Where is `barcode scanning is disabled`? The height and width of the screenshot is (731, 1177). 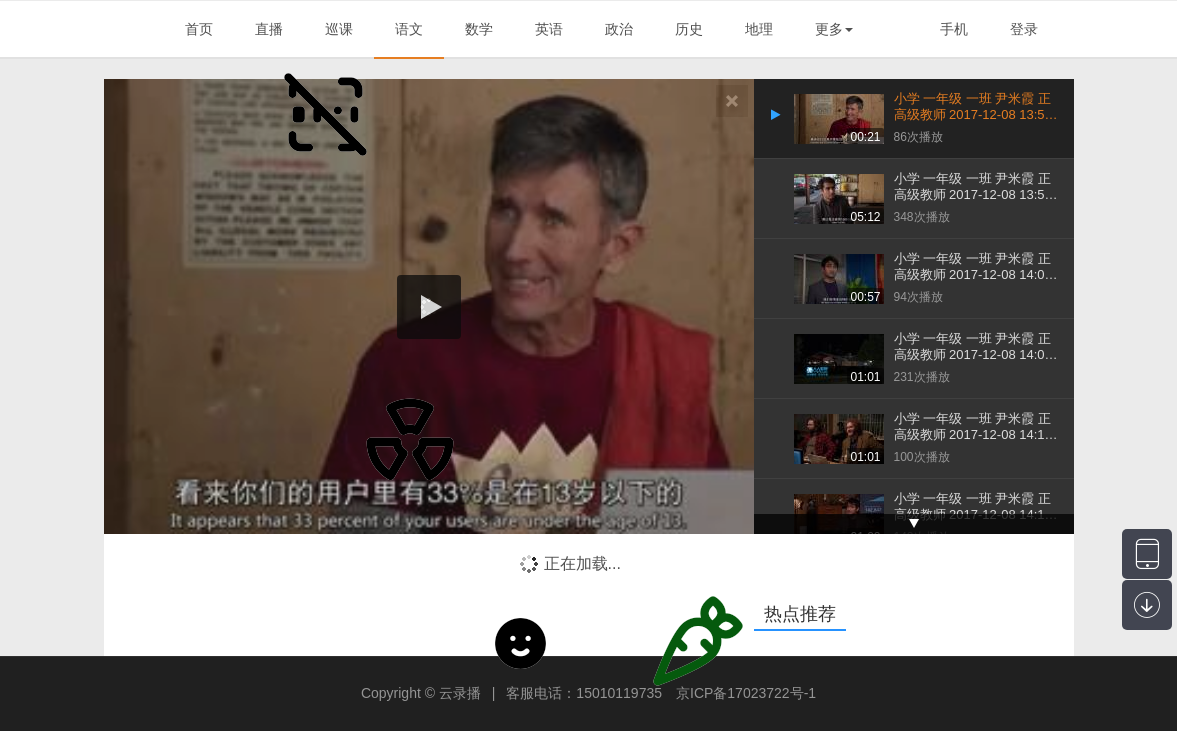
barcode scanning is disabled is located at coordinates (325, 114).